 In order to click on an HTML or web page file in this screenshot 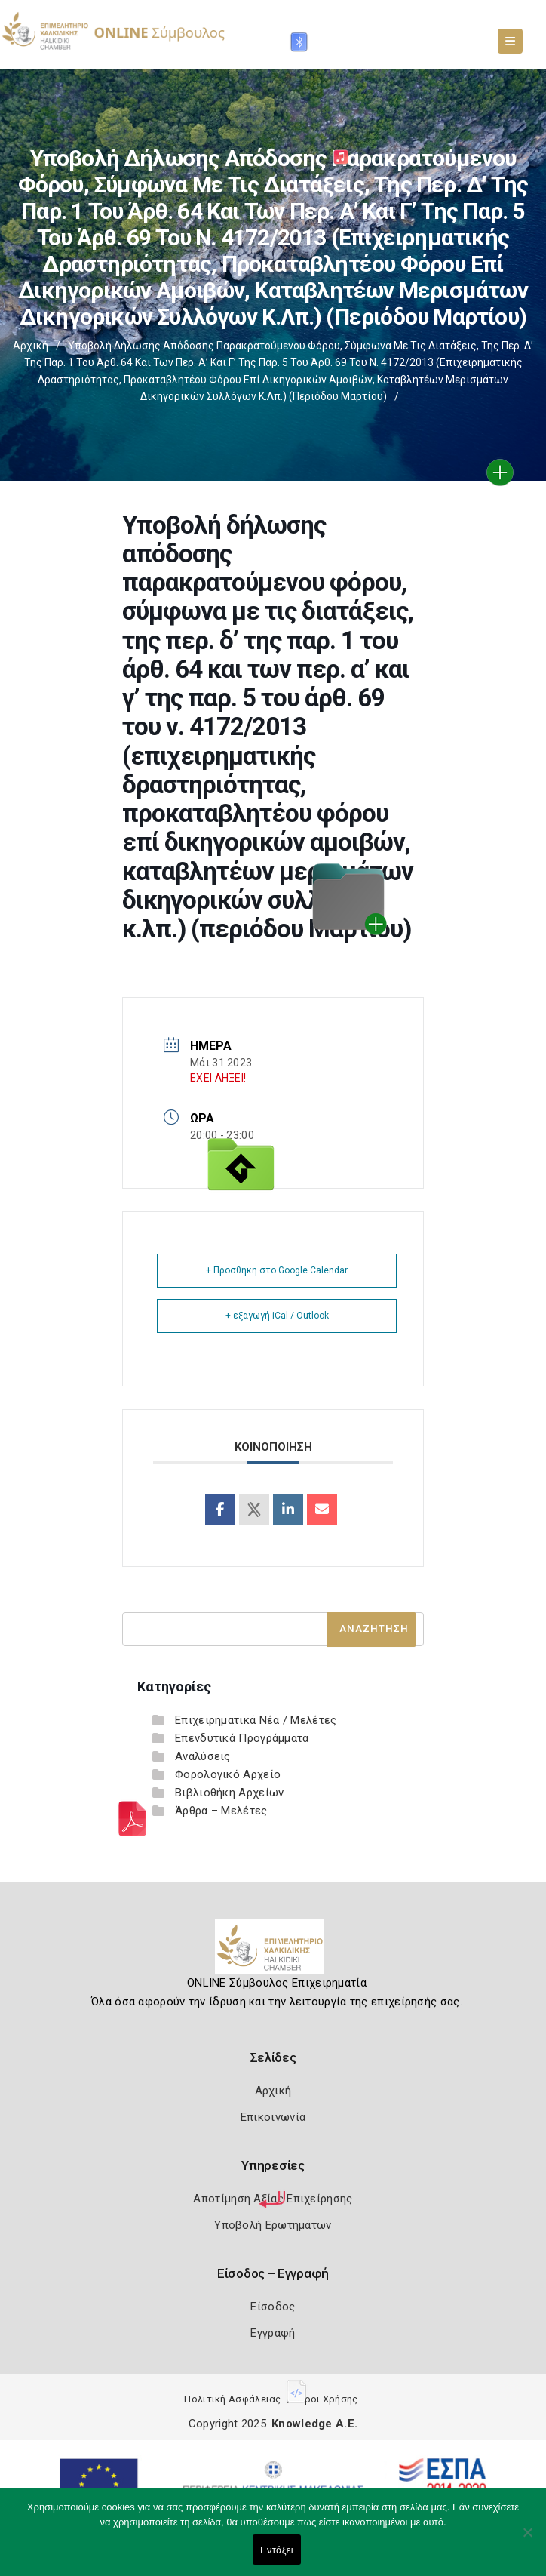, I will do `click(296, 2391)`.